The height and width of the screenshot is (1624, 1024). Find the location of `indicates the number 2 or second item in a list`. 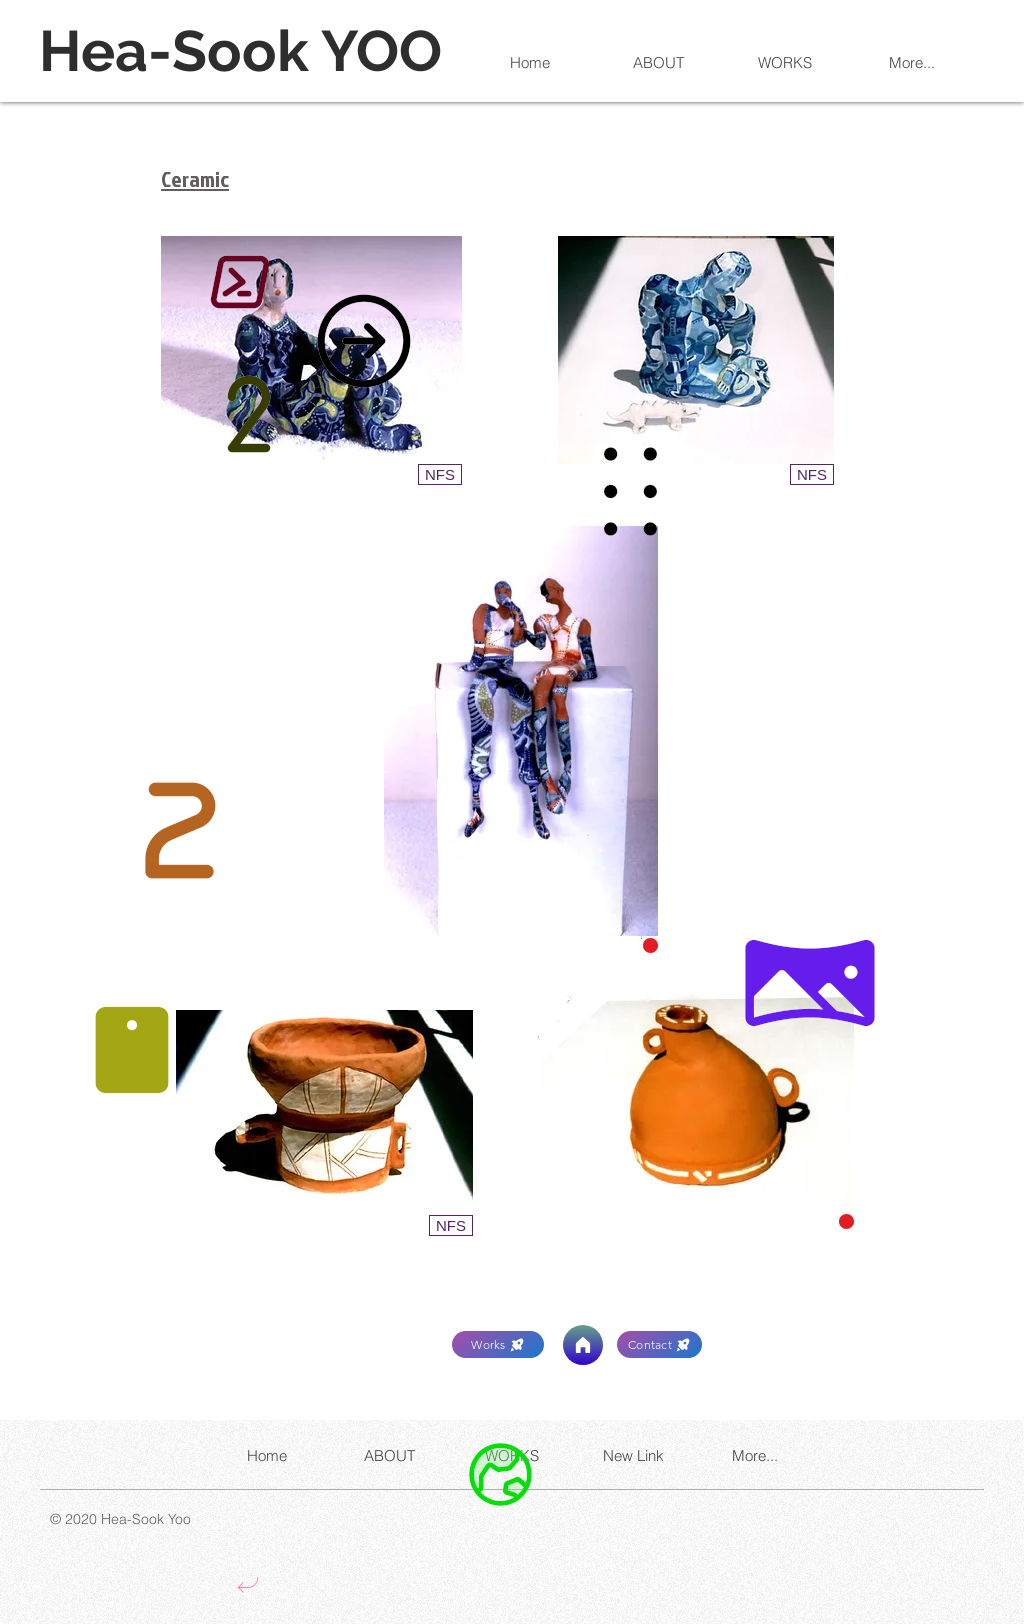

indicates the number 2 or second item in a list is located at coordinates (179, 830).